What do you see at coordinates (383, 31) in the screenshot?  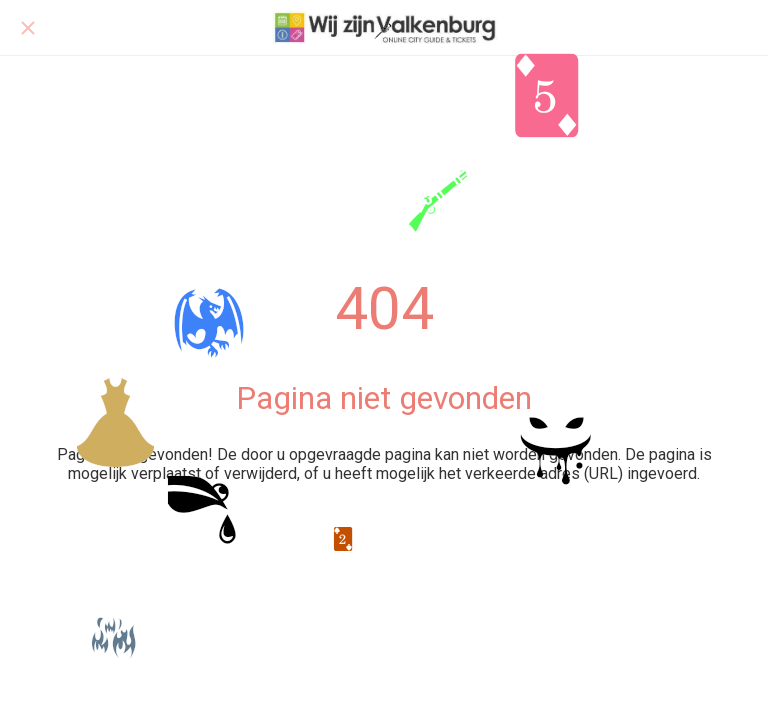 I see `access settings or configuration options` at bounding box center [383, 31].